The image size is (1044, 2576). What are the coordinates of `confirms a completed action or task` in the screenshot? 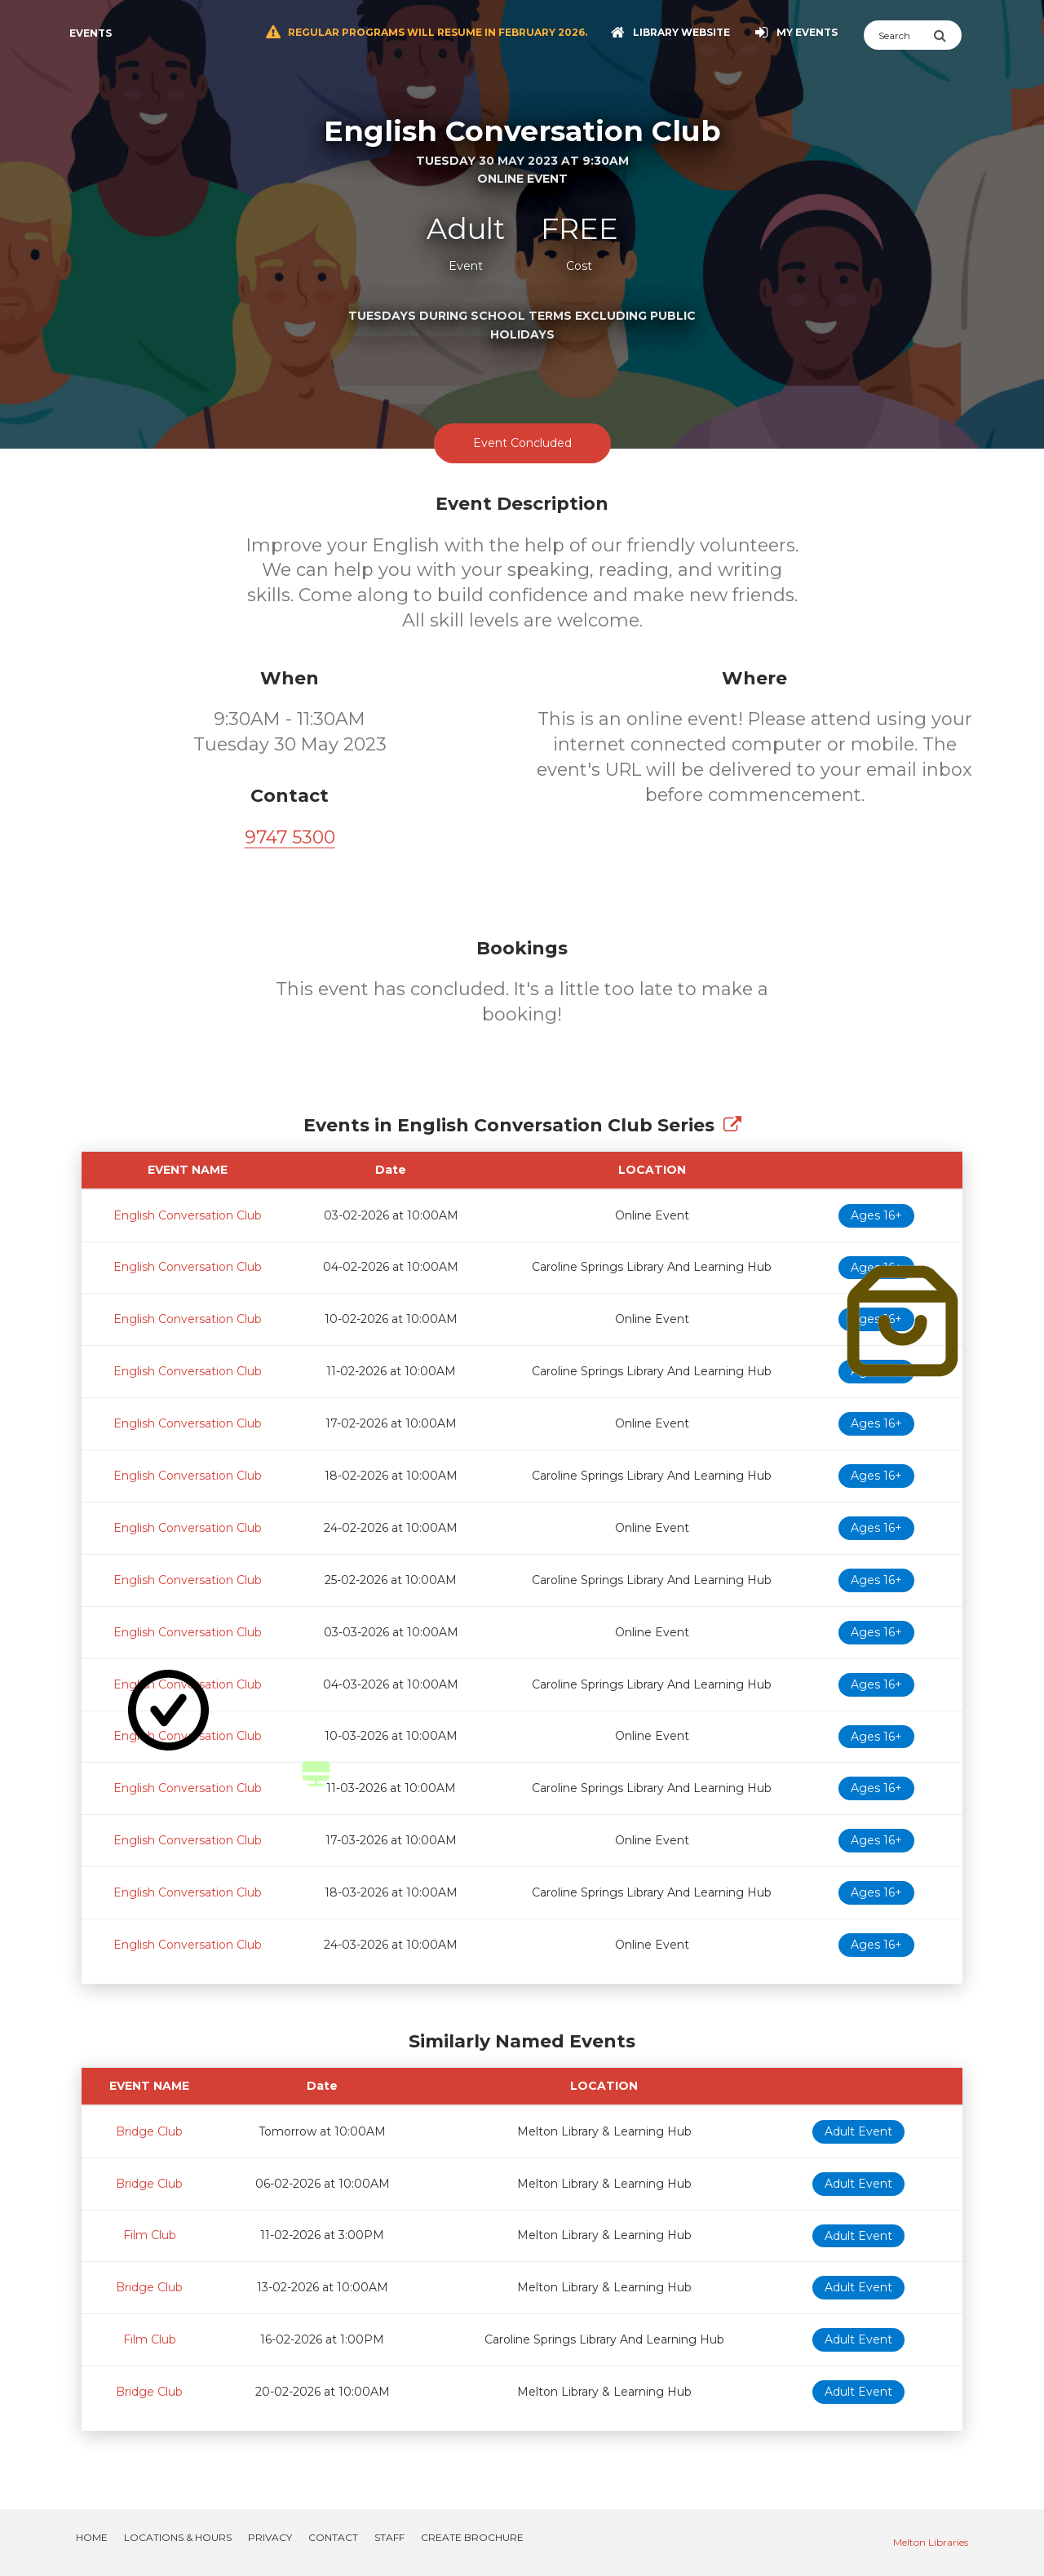 It's located at (168, 1710).